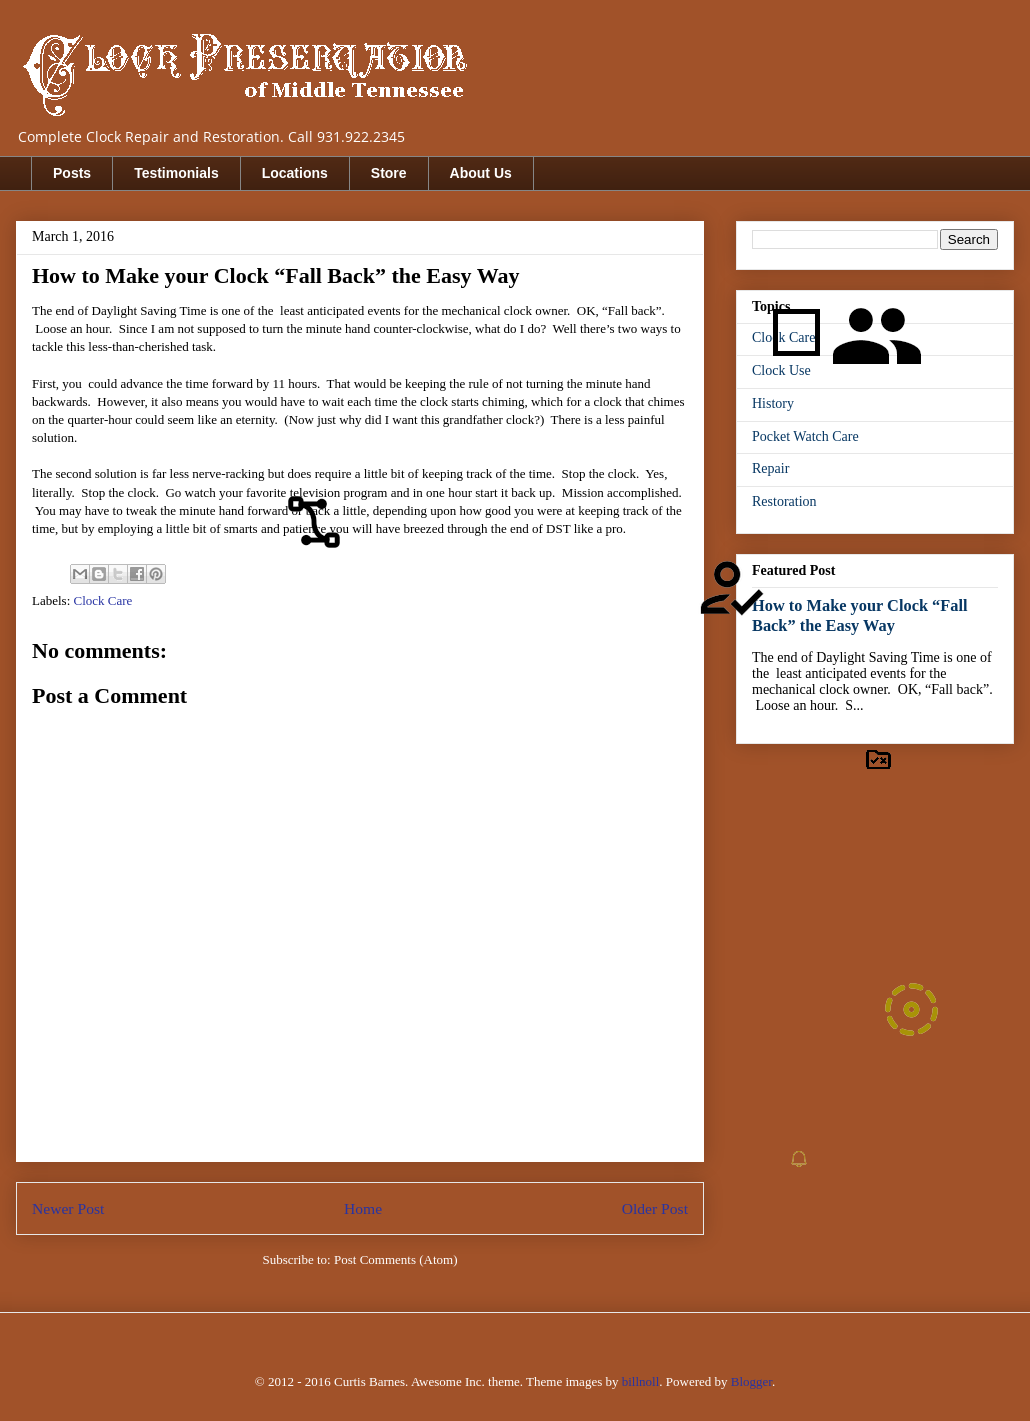  Describe the element at coordinates (799, 1159) in the screenshot. I see `view notifications` at that location.